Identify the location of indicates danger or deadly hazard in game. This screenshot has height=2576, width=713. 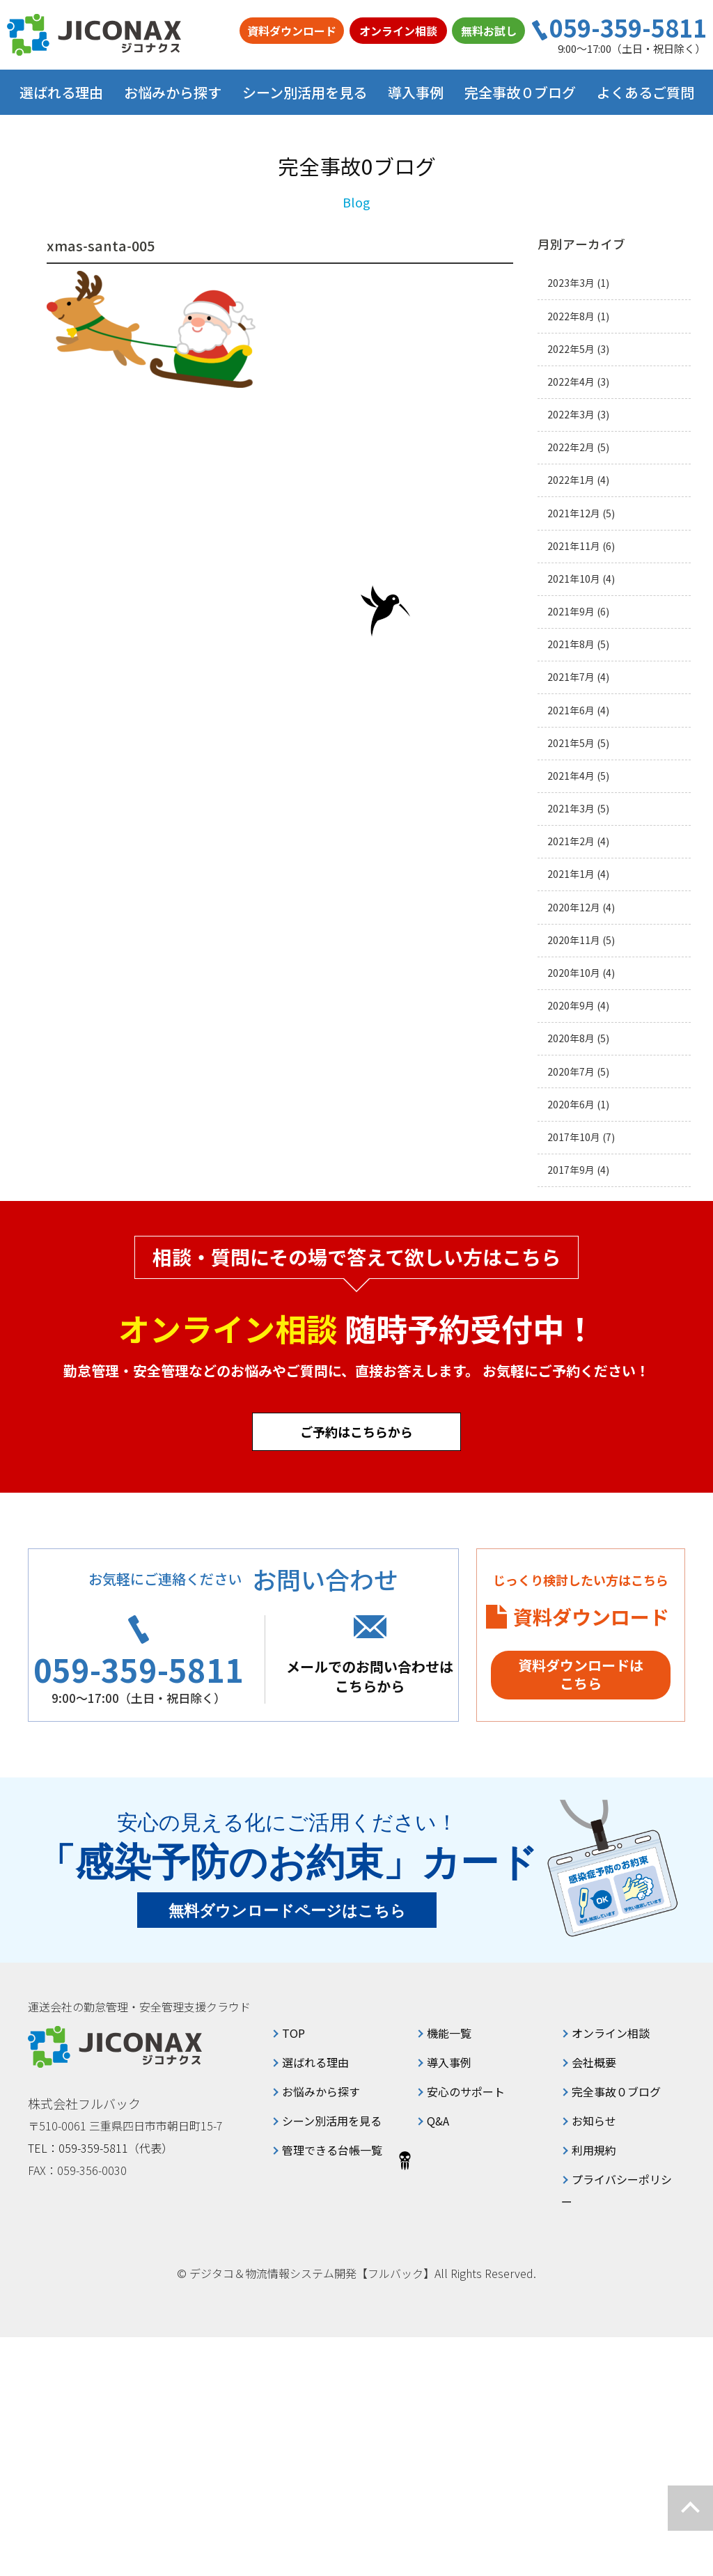
(405, 2160).